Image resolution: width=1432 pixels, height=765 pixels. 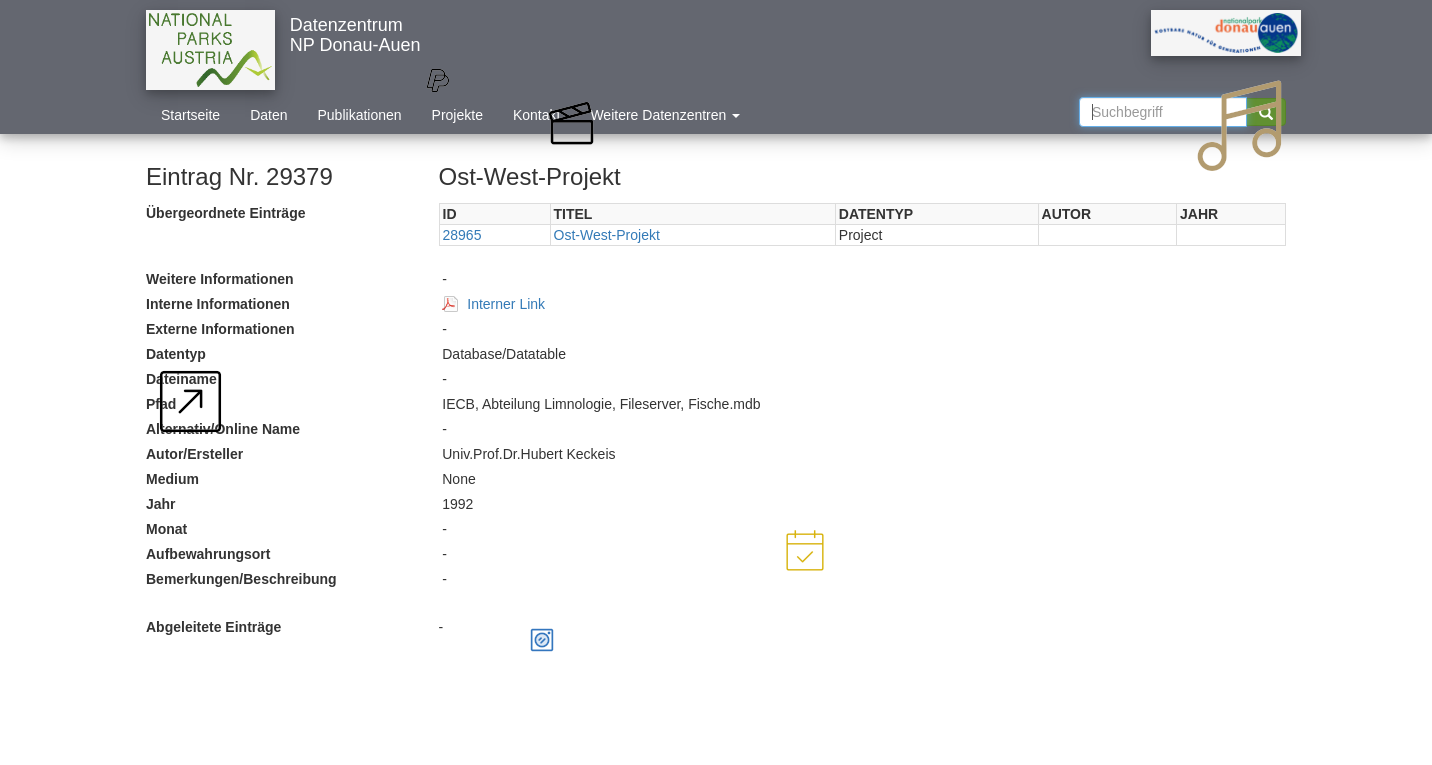 What do you see at coordinates (572, 125) in the screenshot?
I see `access video or movie content` at bounding box center [572, 125].